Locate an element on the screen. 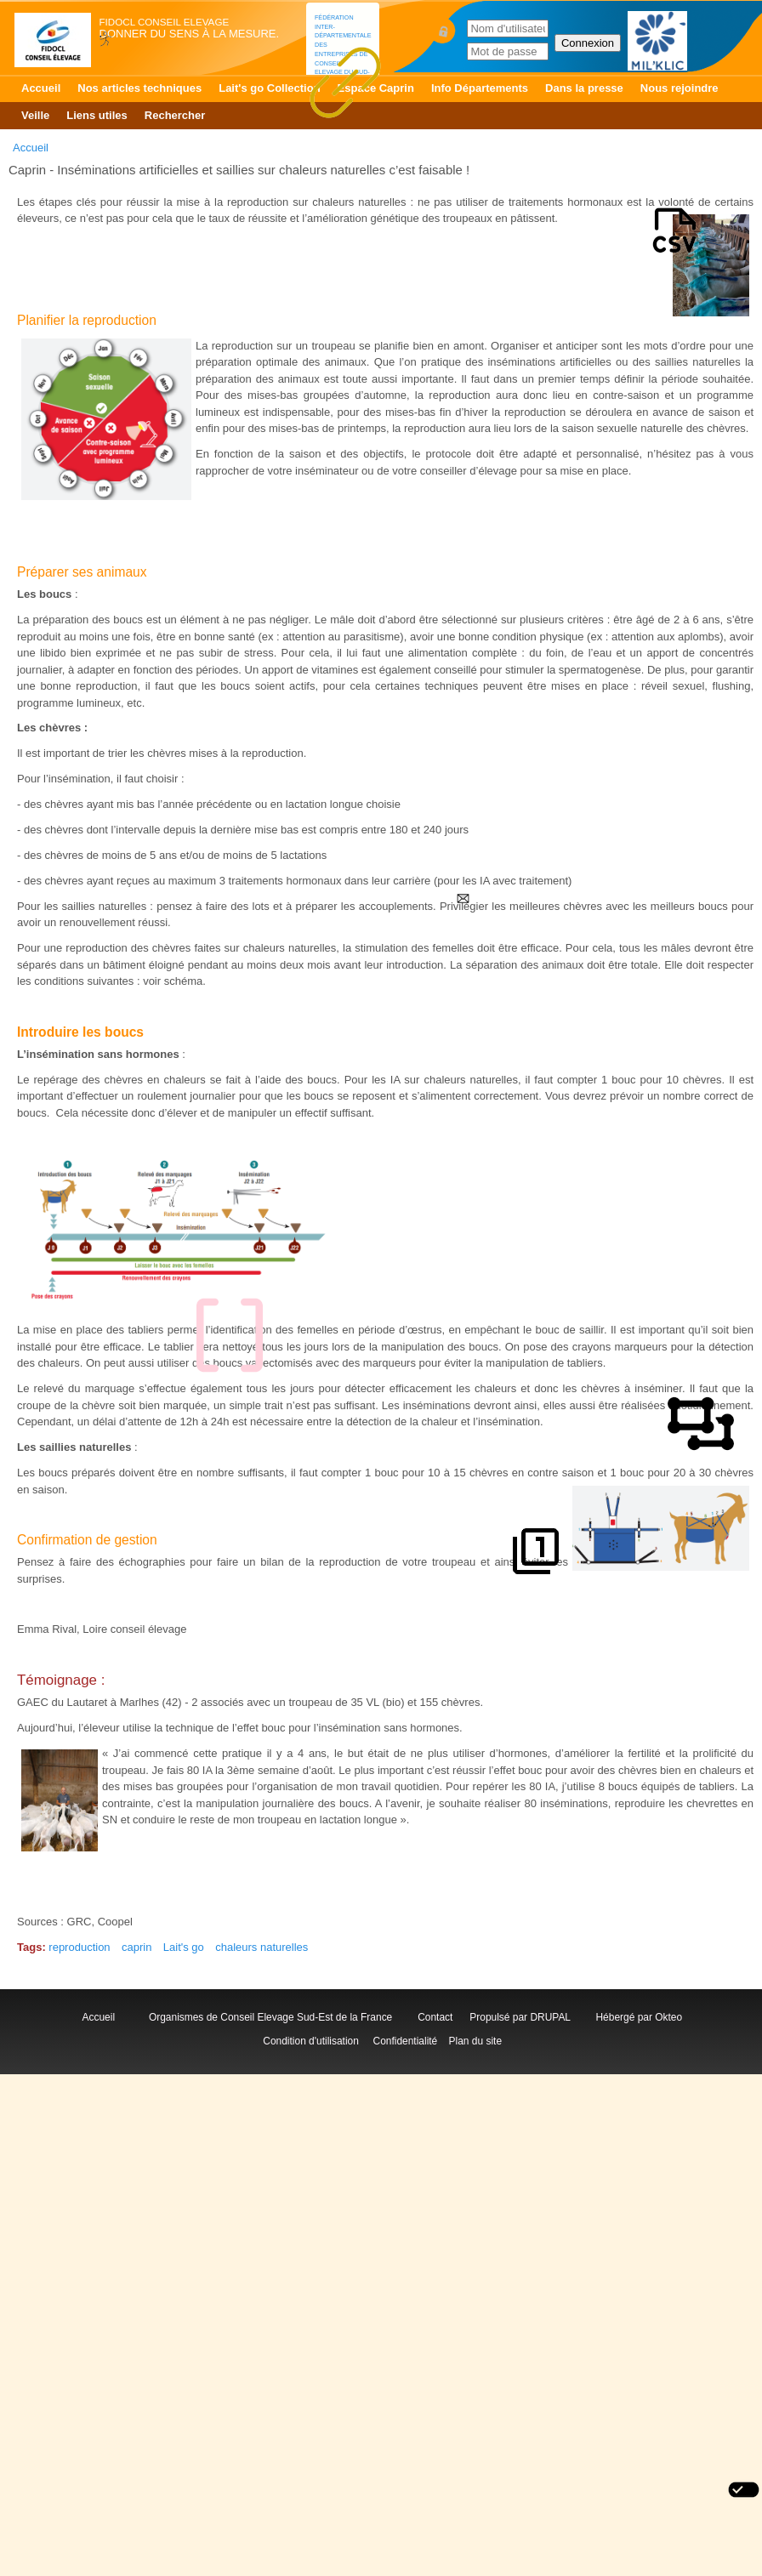  throw or toss an item is located at coordinates (105, 38).